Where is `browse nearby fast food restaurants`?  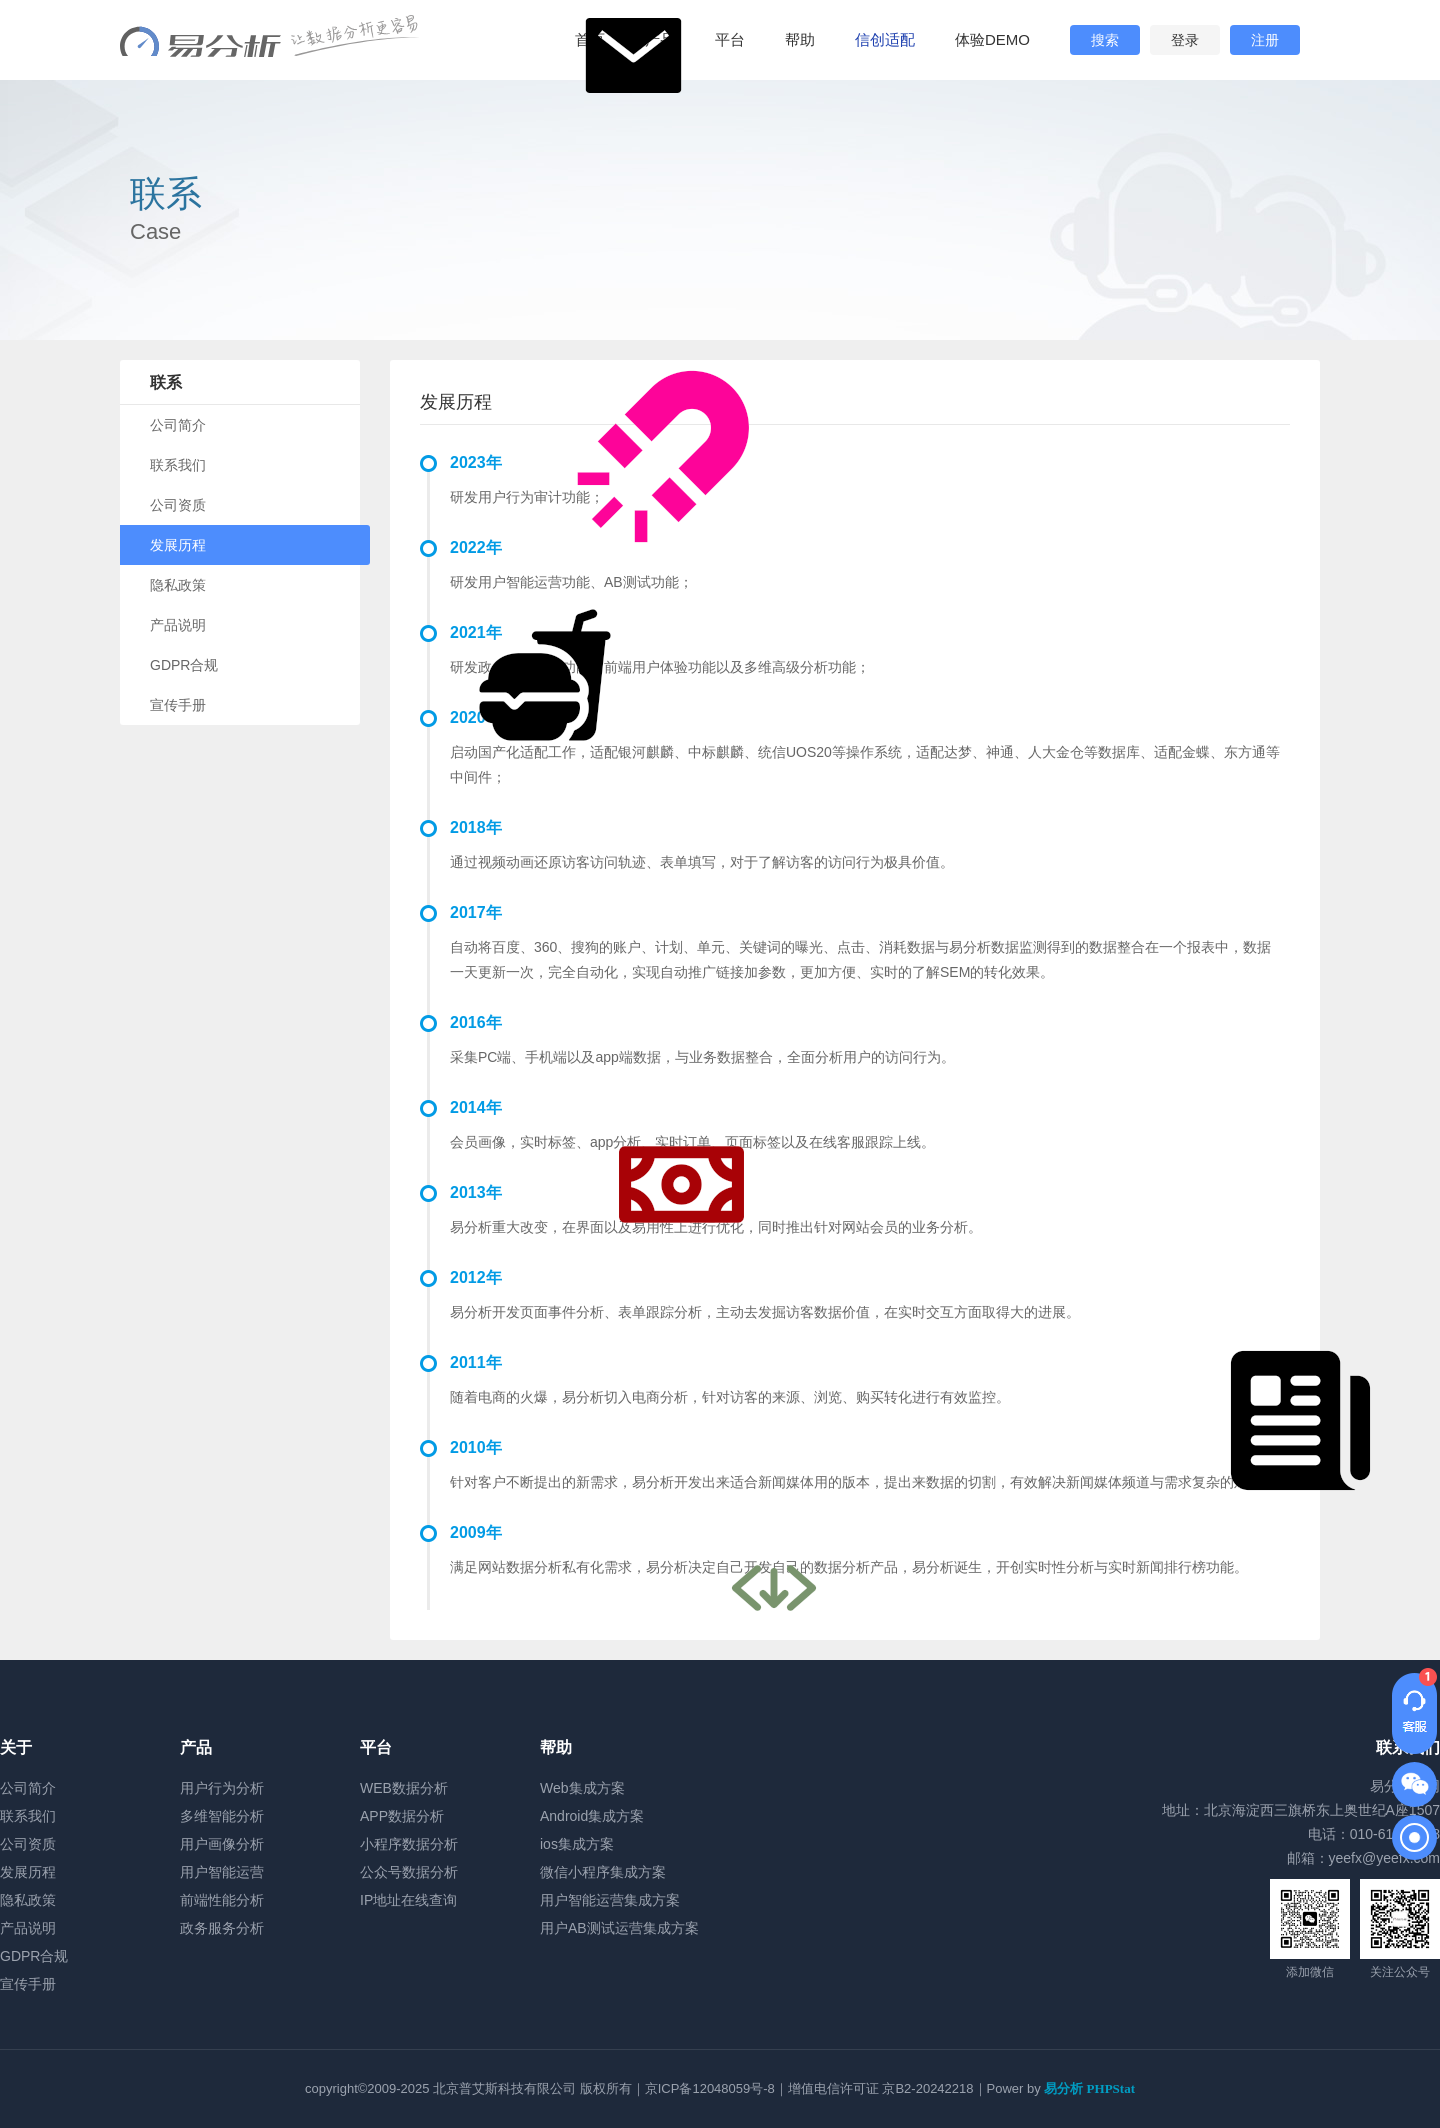 browse nearby fast food restaurants is located at coordinates (545, 675).